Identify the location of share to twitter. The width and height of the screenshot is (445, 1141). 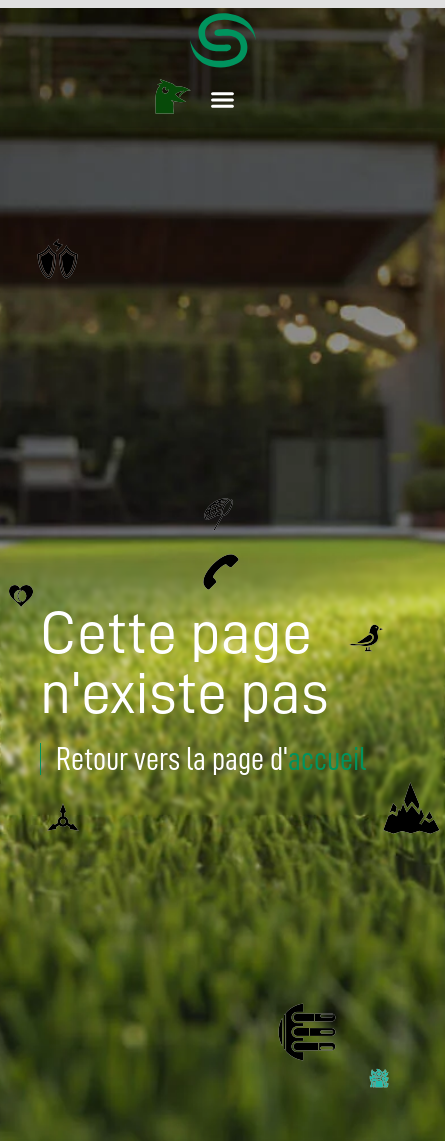
(173, 96).